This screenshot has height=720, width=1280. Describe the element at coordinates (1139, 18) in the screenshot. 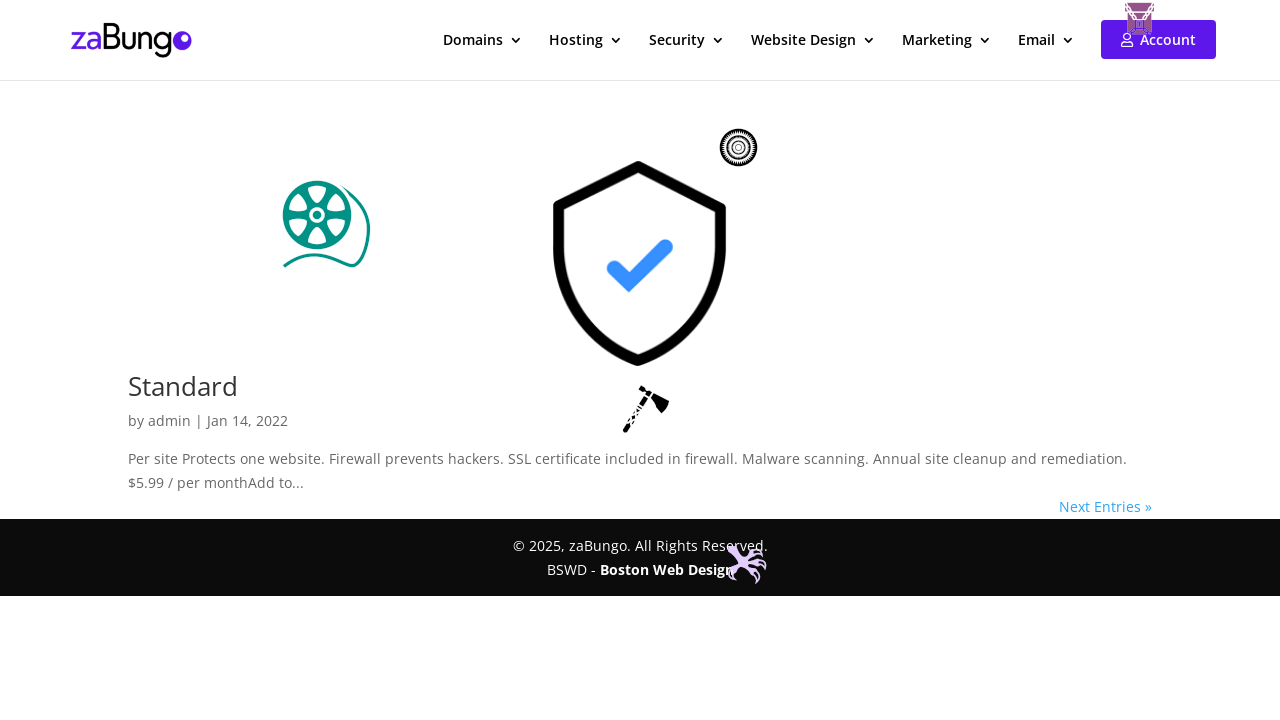

I see `access secure storage or vault` at that location.